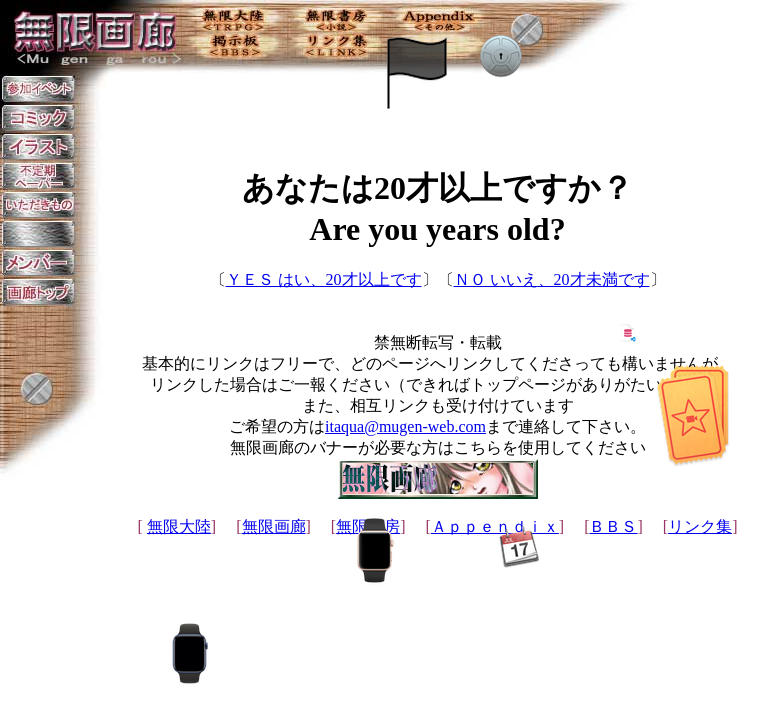 This screenshot has height=720, width=768. I want to click on access iMovie theater or shared projects, so click(697, 416).